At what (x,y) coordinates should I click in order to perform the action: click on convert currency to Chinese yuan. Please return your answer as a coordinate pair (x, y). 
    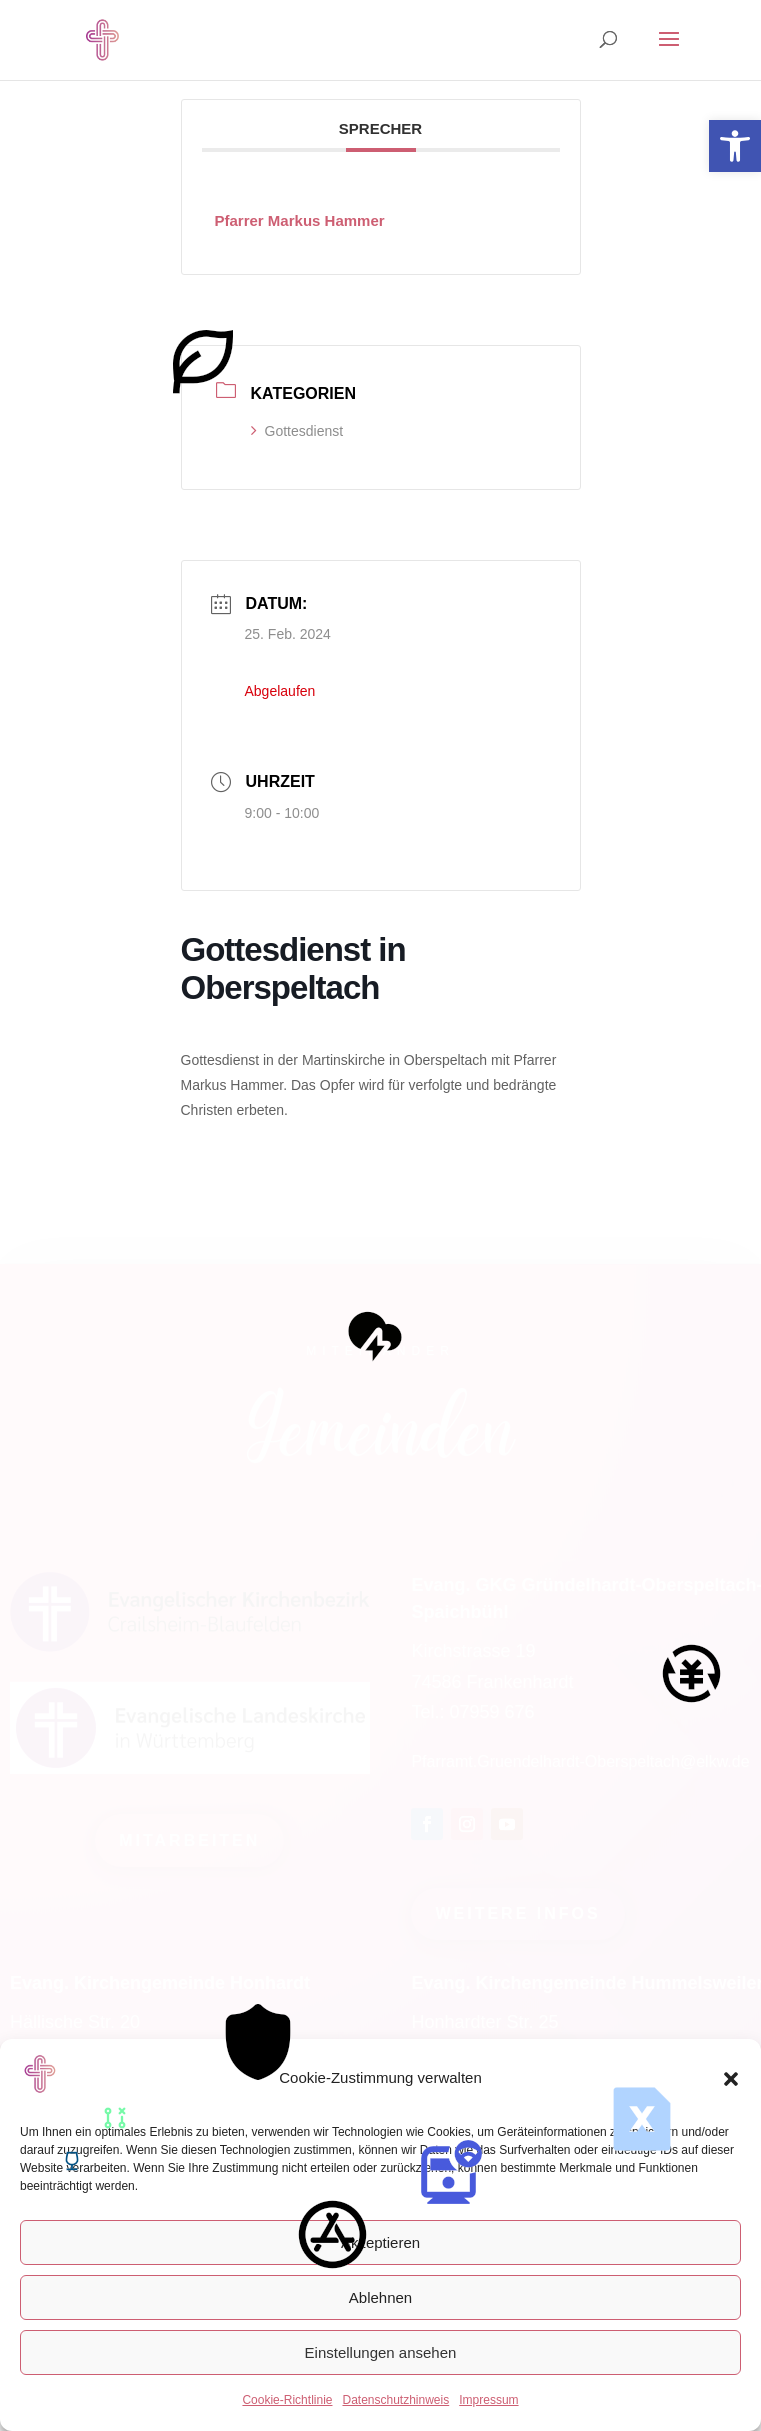
    Looking at the image, I should click on (691, 1673).